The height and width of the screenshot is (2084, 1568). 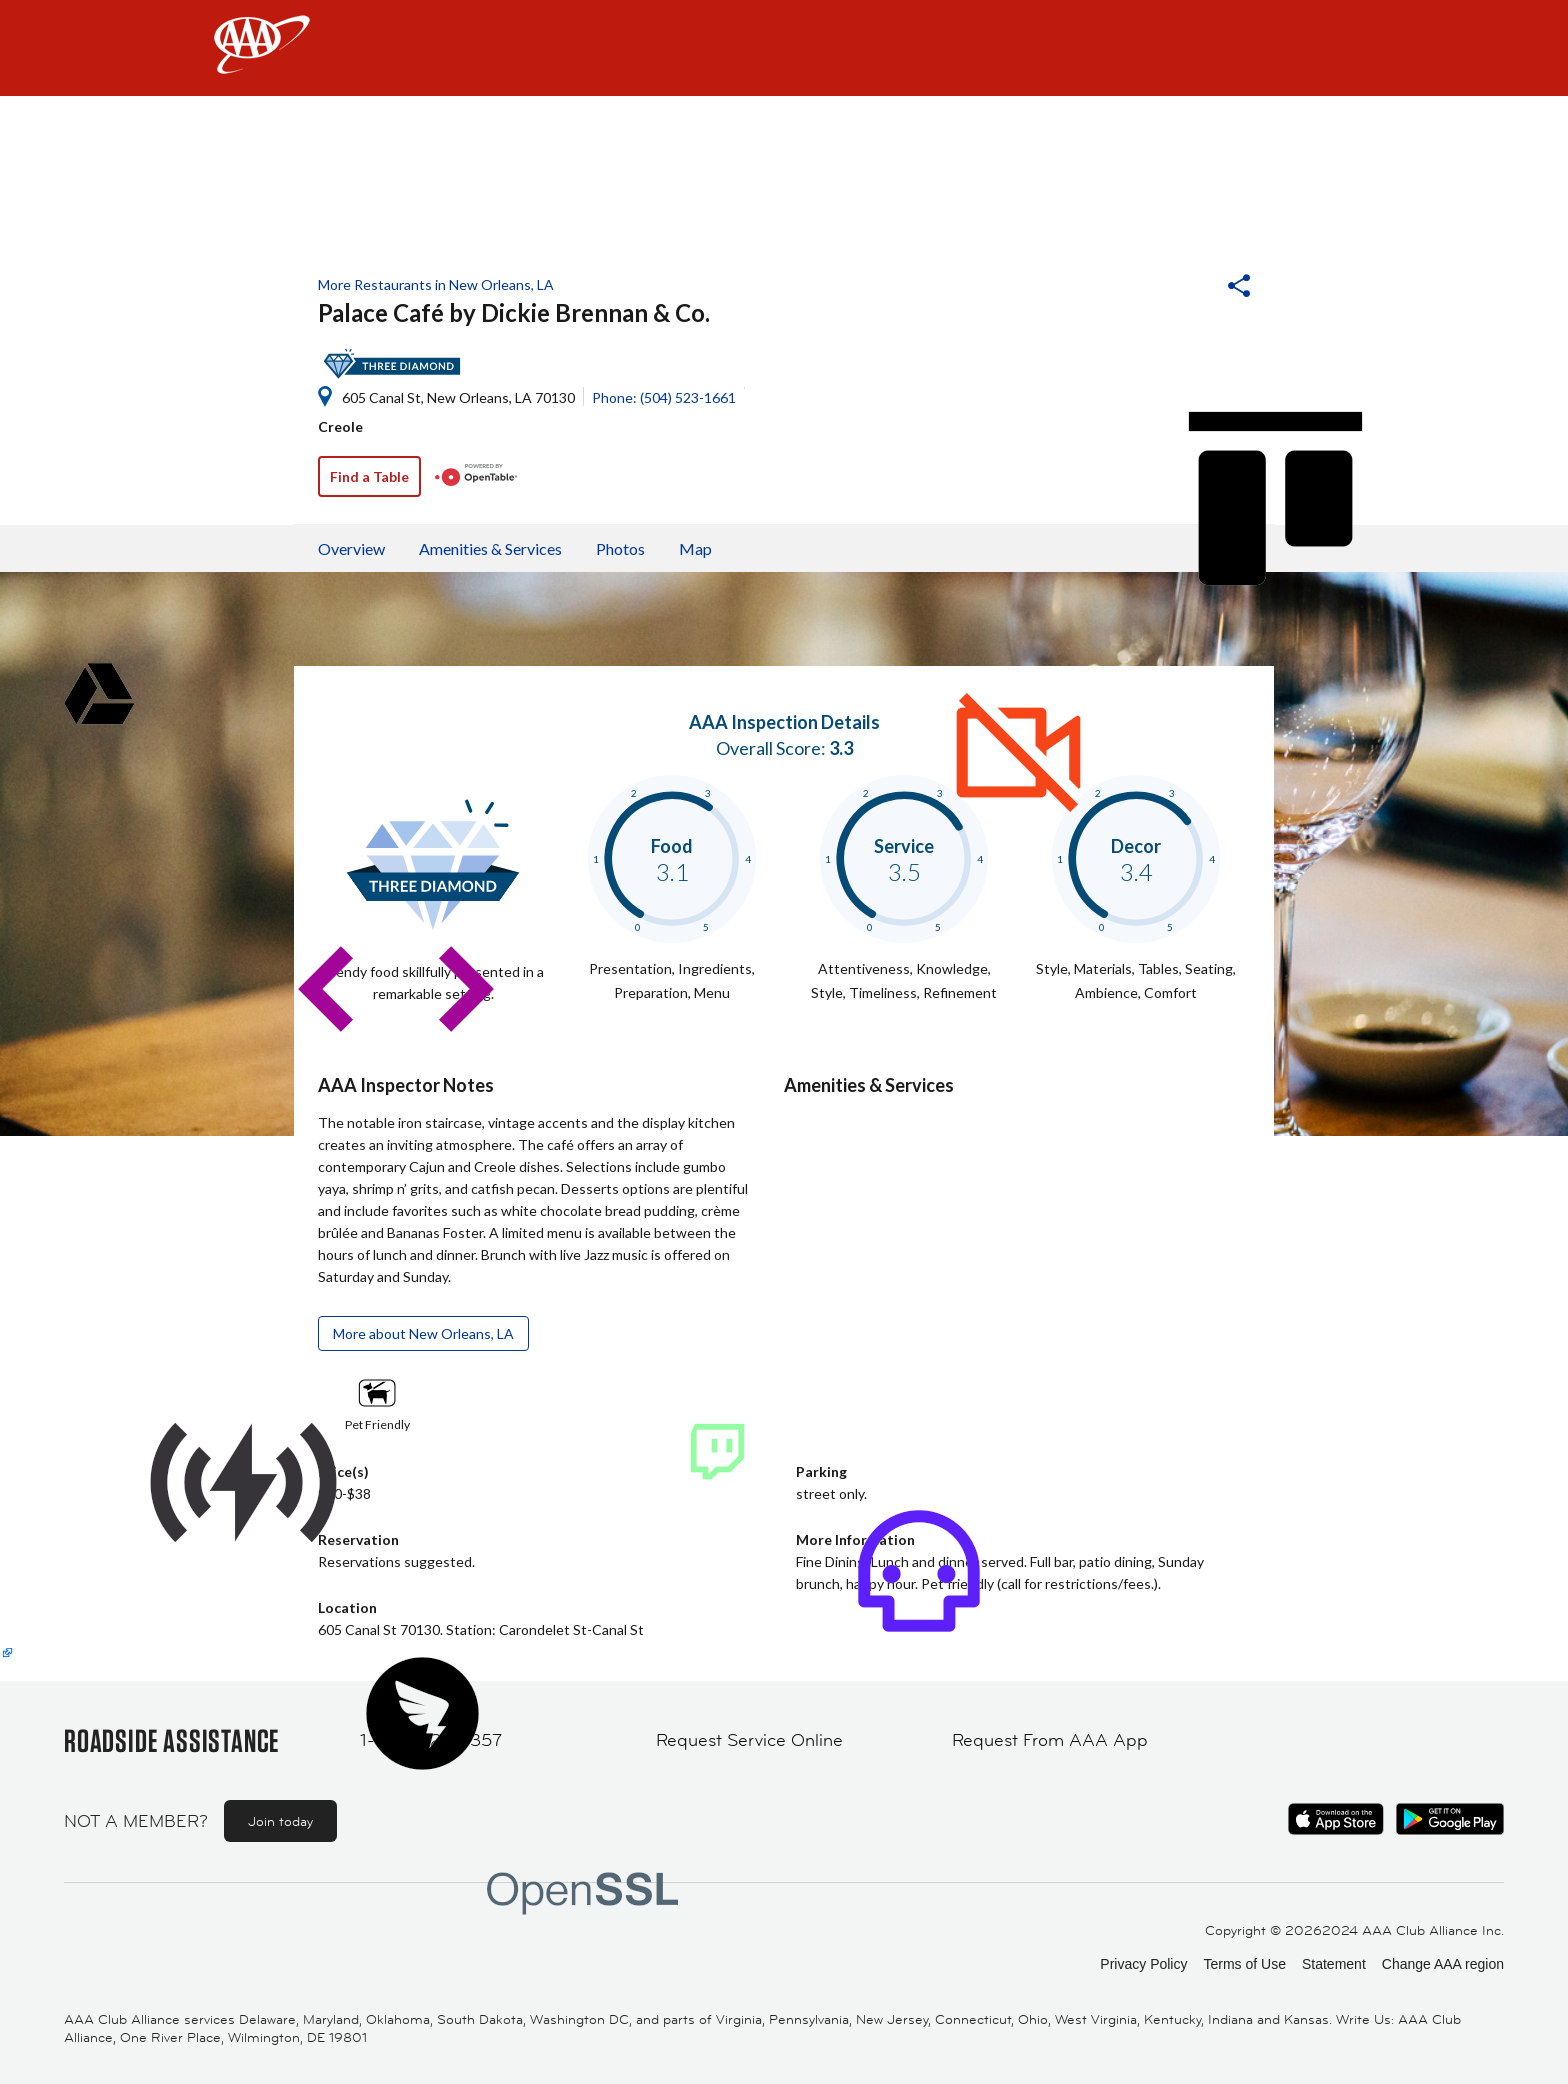 What do you see at coordinates (1018, 752) in the screenshot?
I see `turn off camera during a video call` at bounding box center [1018, 752].